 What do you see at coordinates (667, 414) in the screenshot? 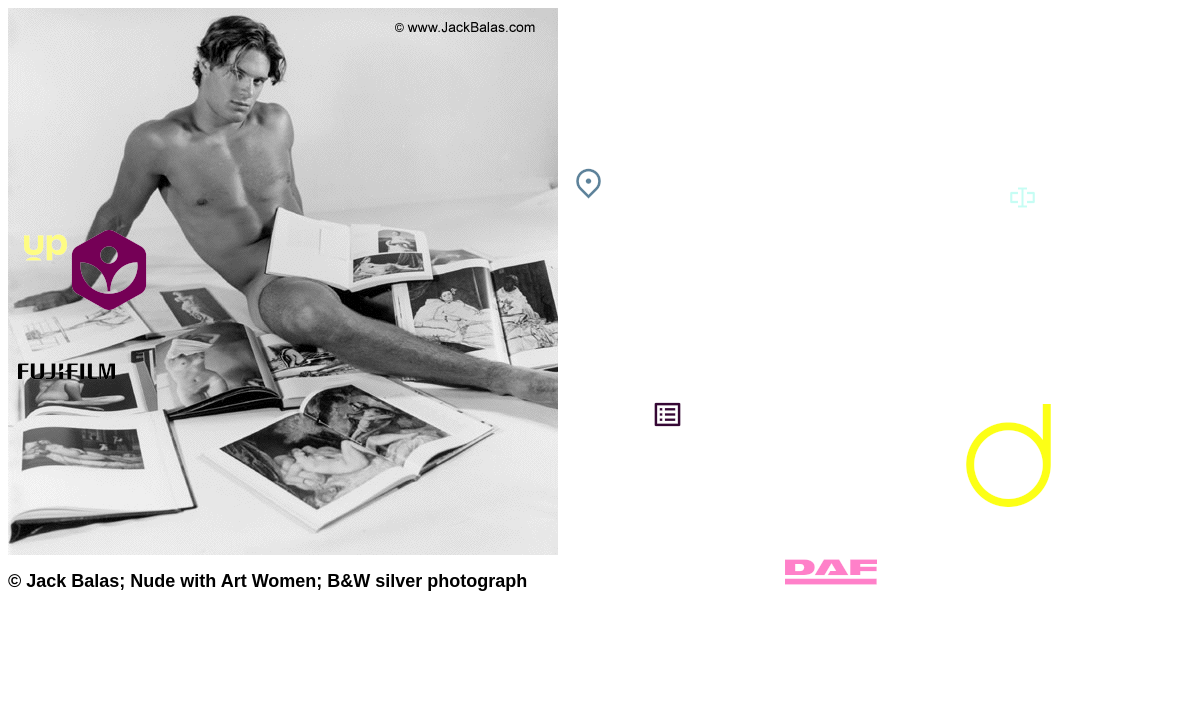
I see `switch to list view` at bounding box center [667, 414].